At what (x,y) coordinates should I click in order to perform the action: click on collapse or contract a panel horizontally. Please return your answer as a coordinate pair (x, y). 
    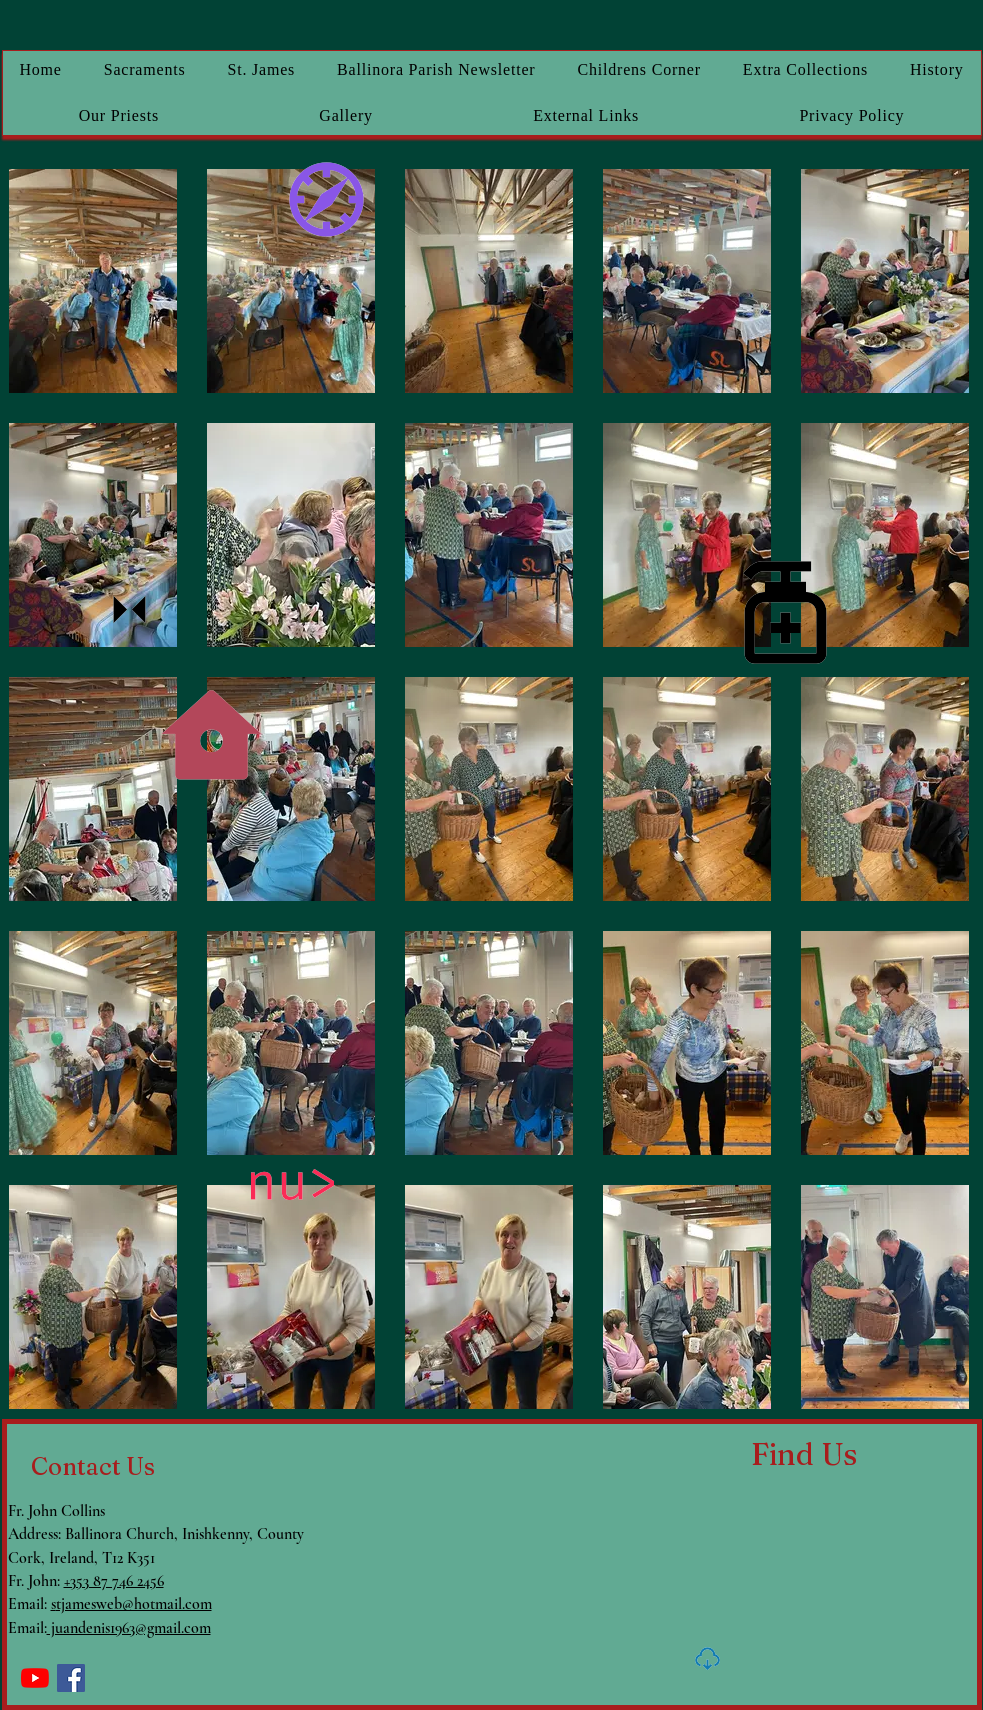
    Looking at the image, I should click on (129, 609).